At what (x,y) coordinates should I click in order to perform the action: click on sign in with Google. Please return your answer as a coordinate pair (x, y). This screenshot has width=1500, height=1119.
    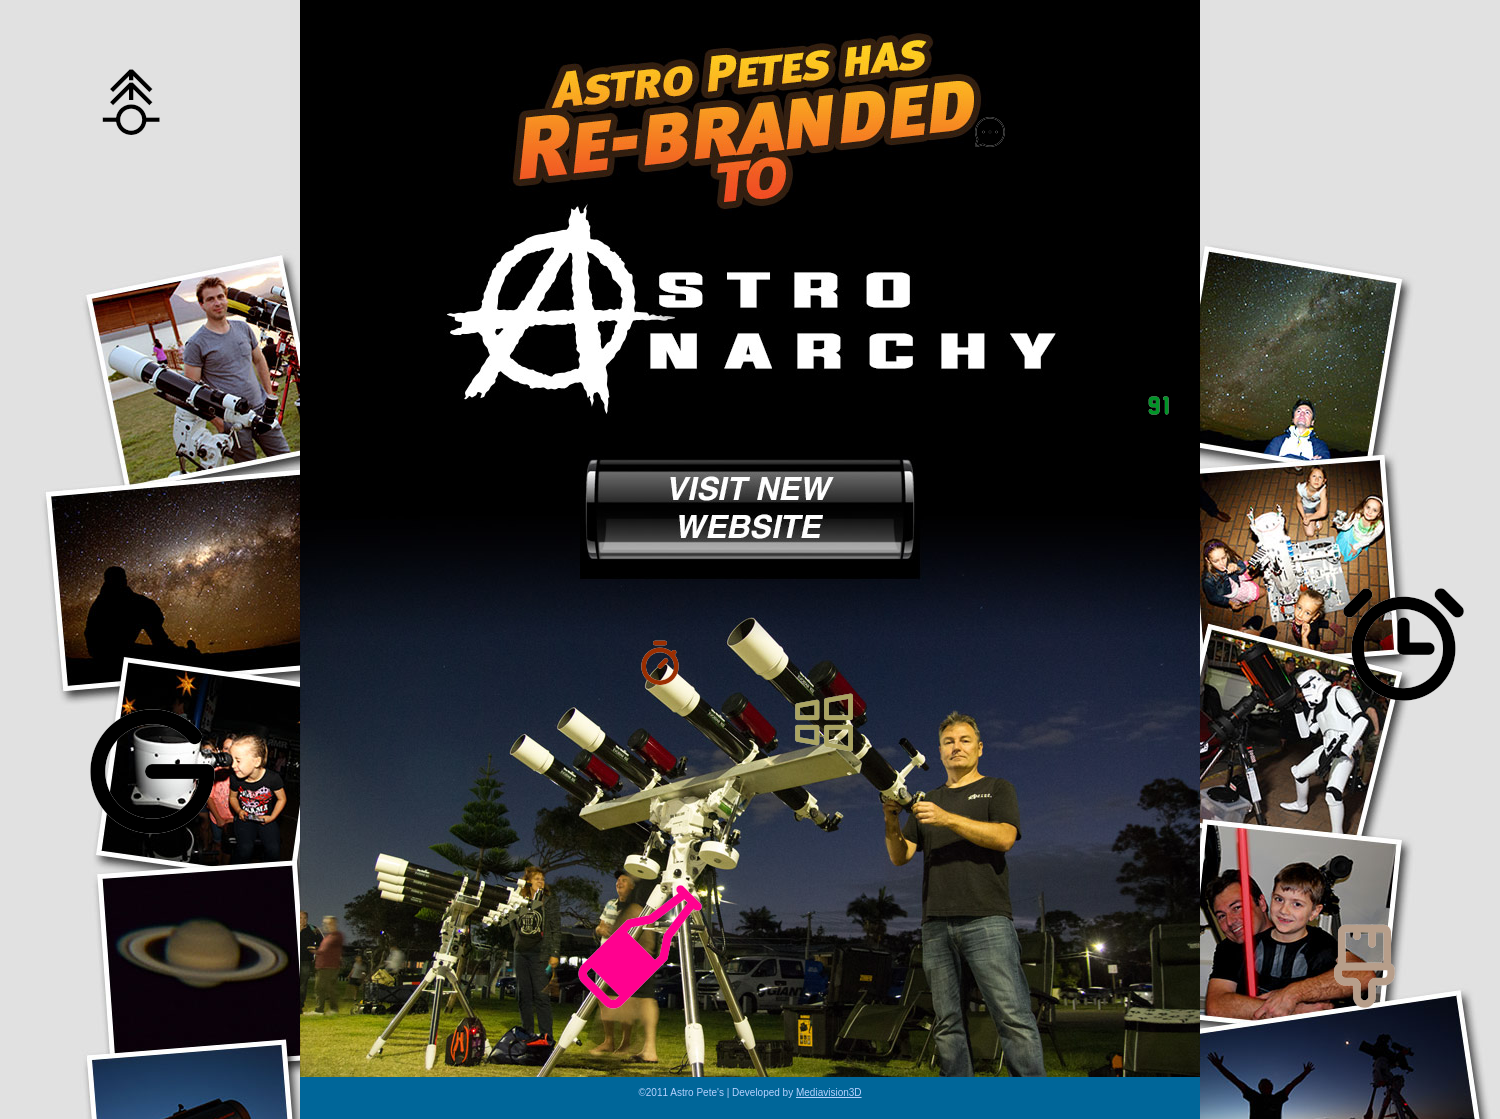
    Looking at the image, I should click on (152, 771).